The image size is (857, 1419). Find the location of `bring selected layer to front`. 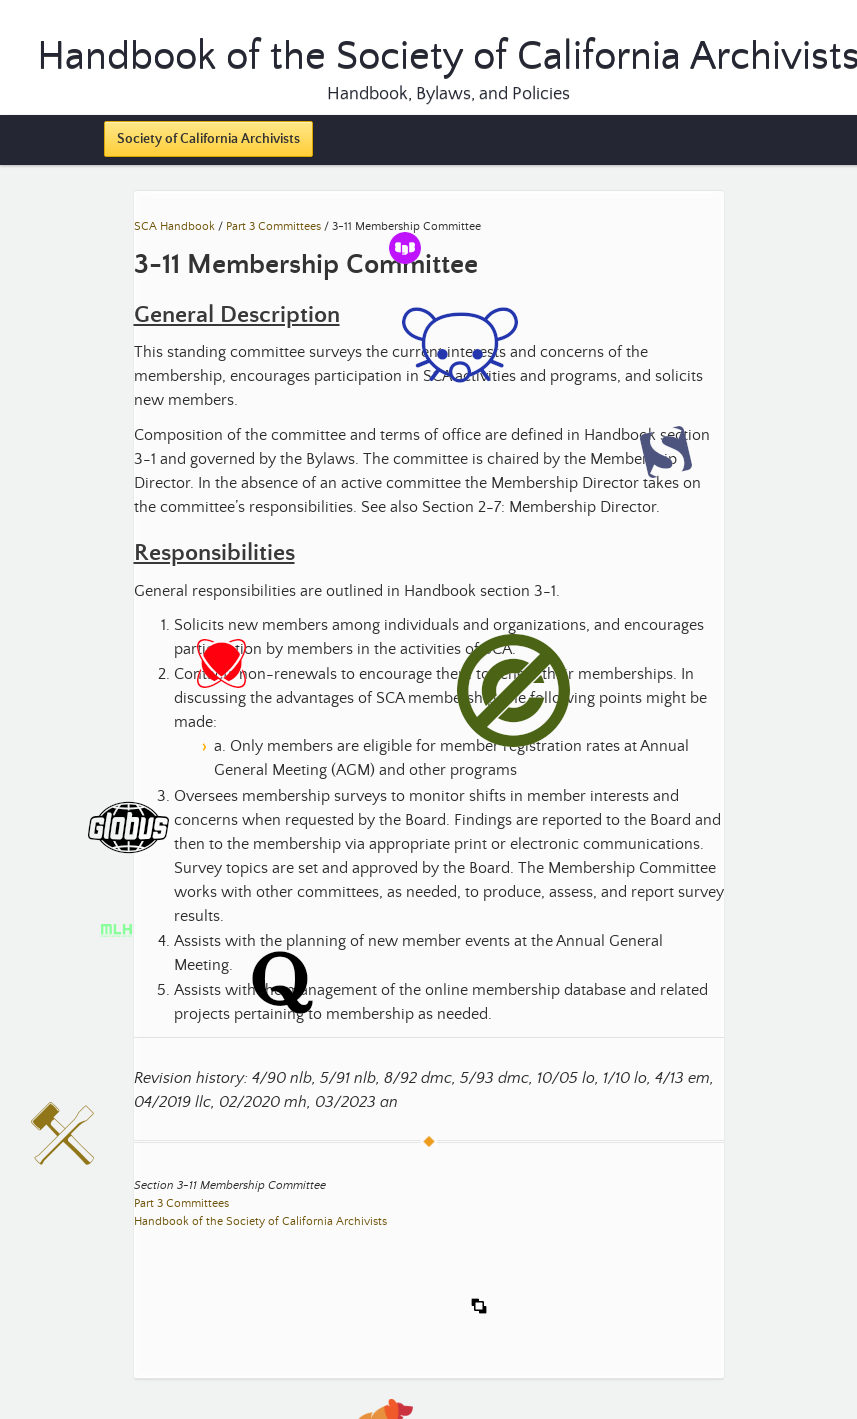

bring selected layer to front is located at coordinates (479, 1306).